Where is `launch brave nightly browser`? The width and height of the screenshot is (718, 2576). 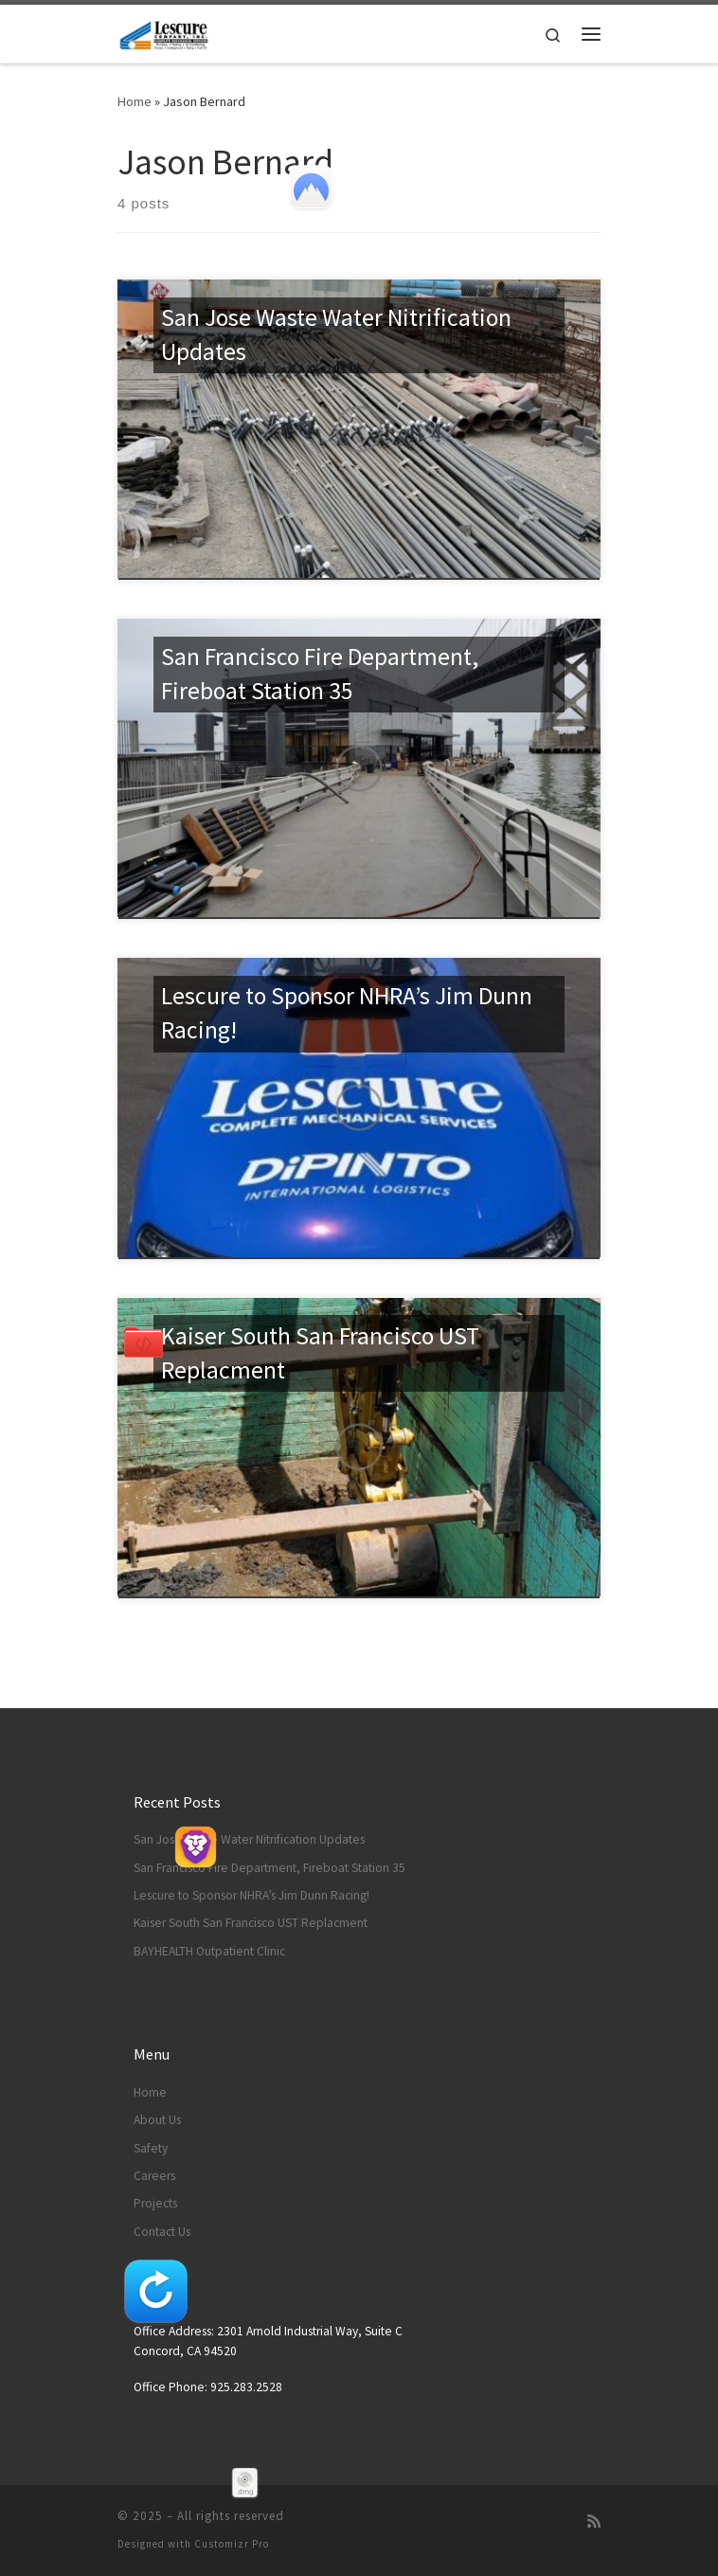
launch brave nightly browser is located at coordinates (195, 1846).